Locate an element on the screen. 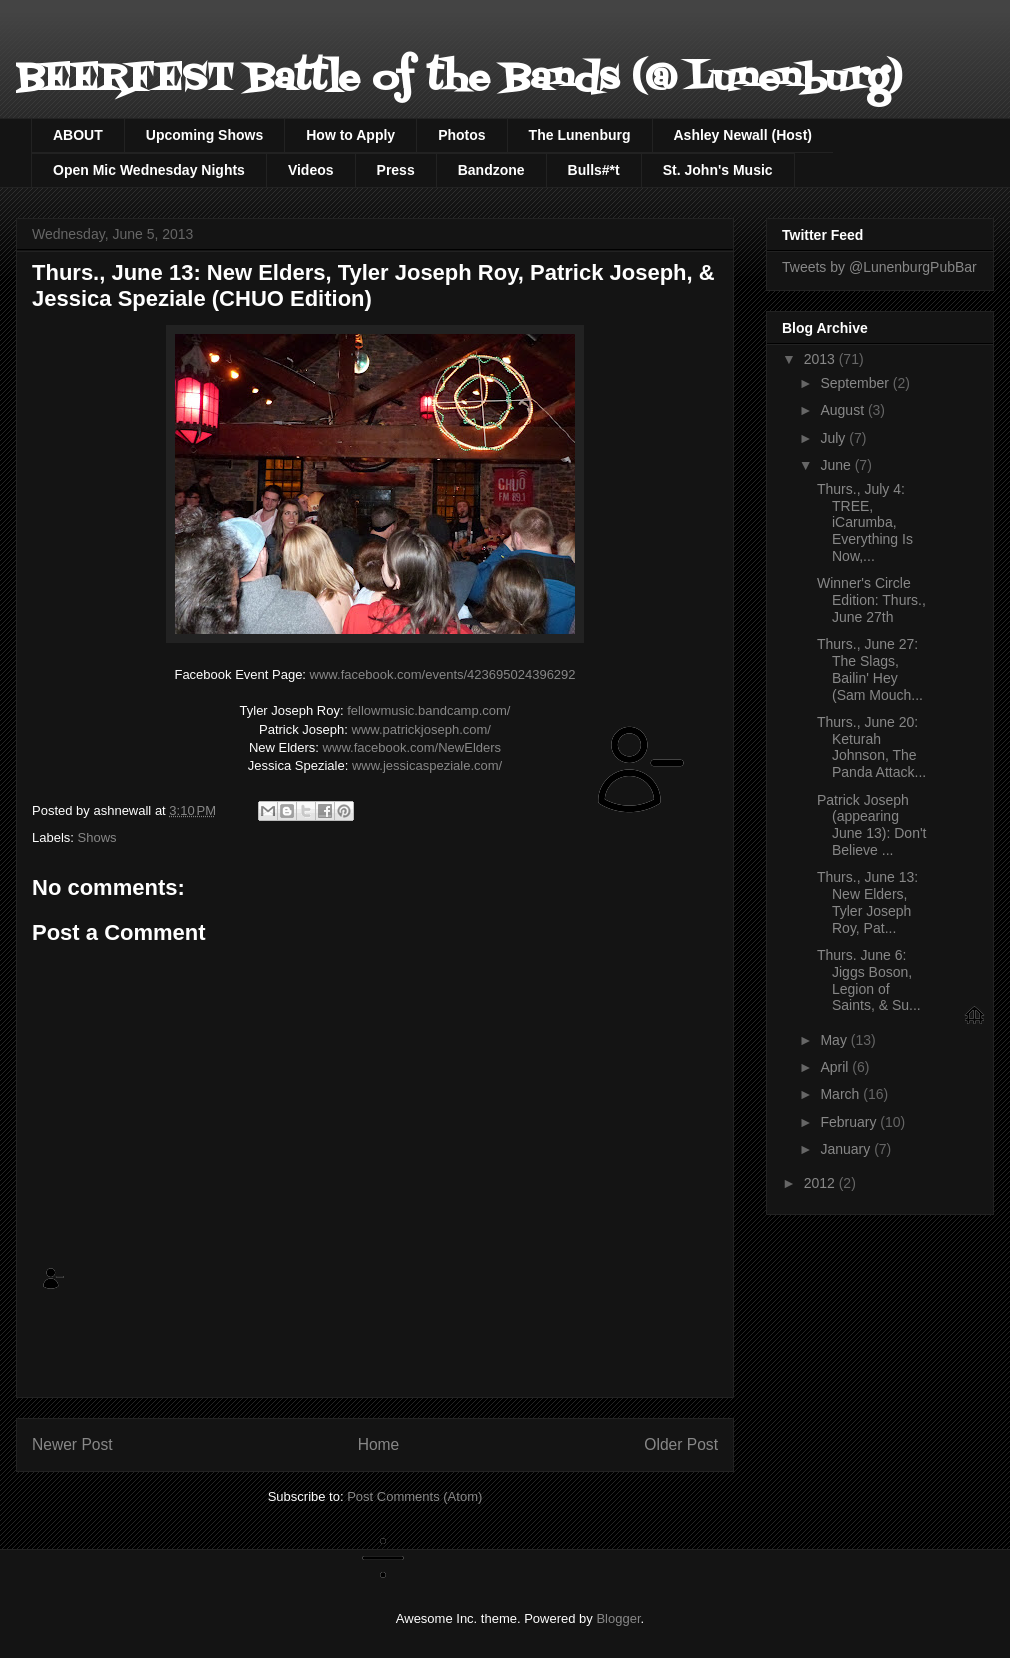  view property foundation details is located at coordinates (974, 1015).